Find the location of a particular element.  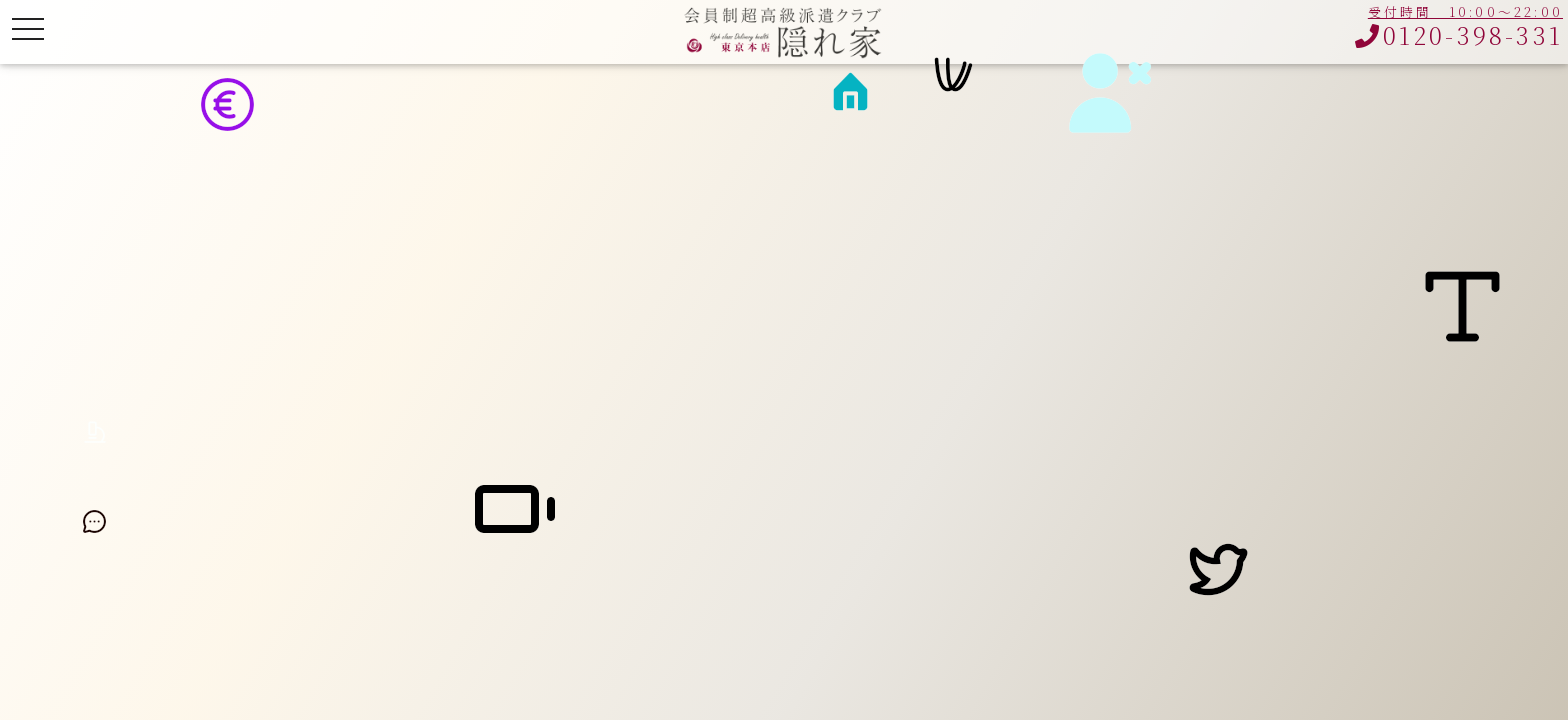

navigate to home screen is located at coordinates (850, 91).